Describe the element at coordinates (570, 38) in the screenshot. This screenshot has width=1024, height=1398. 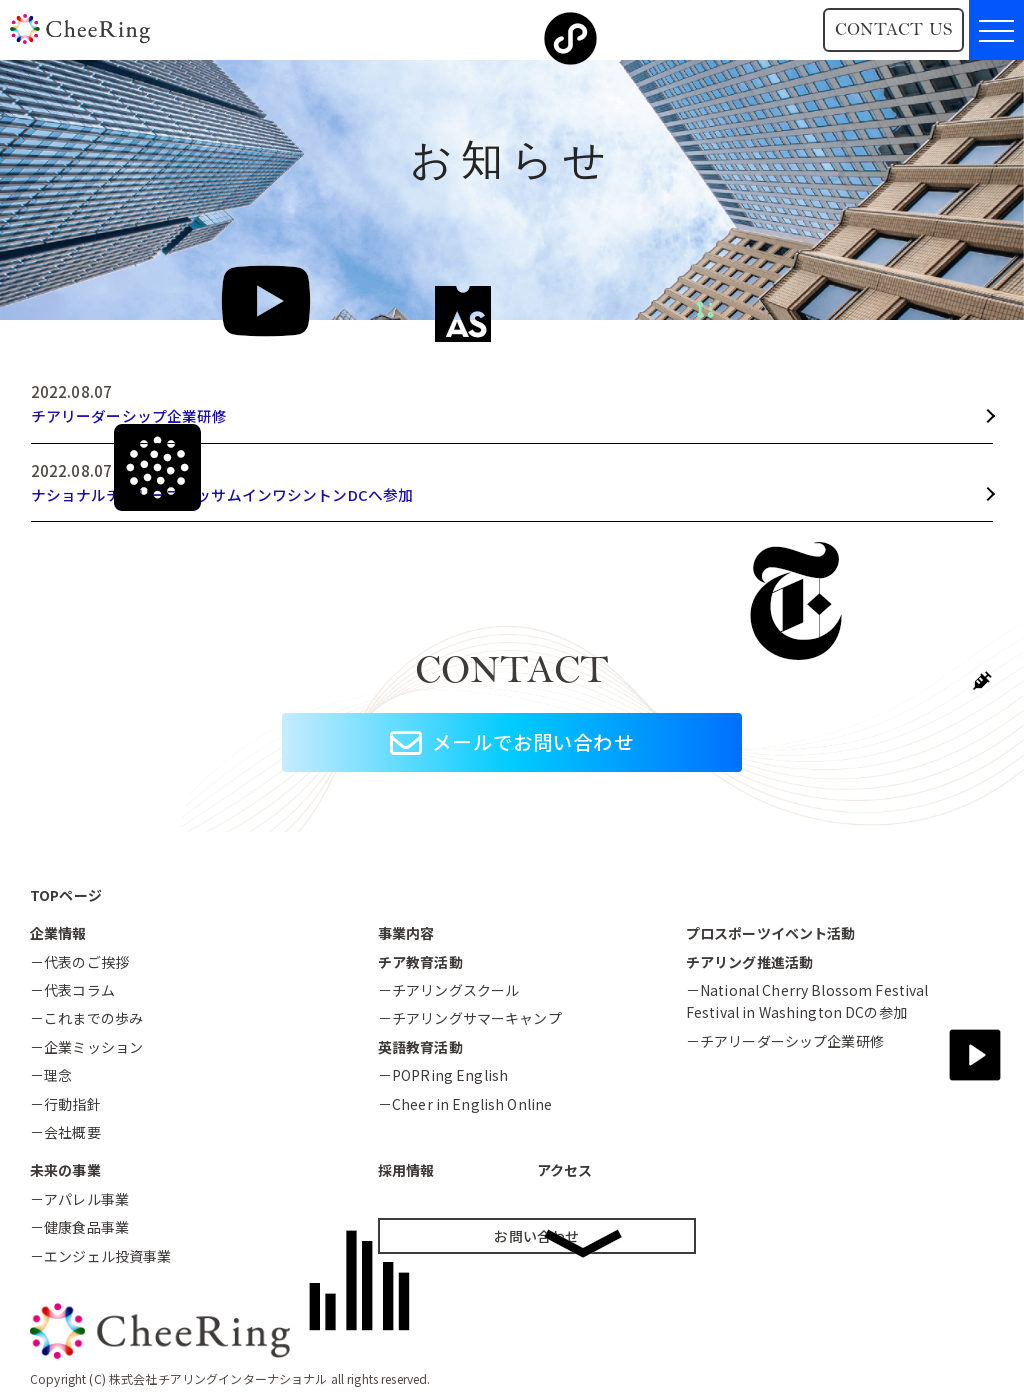
I see `open wechat mini program` at that location.